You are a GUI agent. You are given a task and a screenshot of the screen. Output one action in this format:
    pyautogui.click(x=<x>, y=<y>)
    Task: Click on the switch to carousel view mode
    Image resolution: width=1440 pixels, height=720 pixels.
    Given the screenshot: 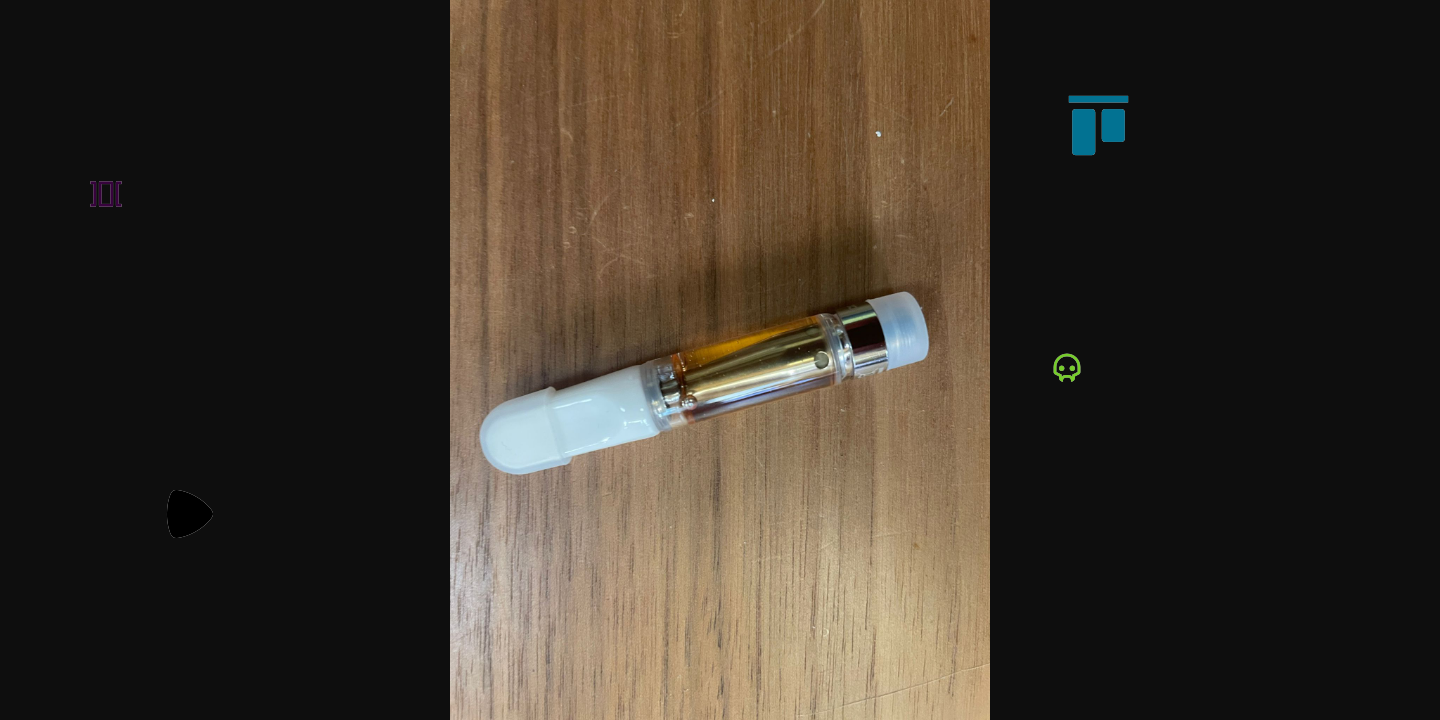 What is the action you would take?
    pyautogui.click(x=106, y=194)
    